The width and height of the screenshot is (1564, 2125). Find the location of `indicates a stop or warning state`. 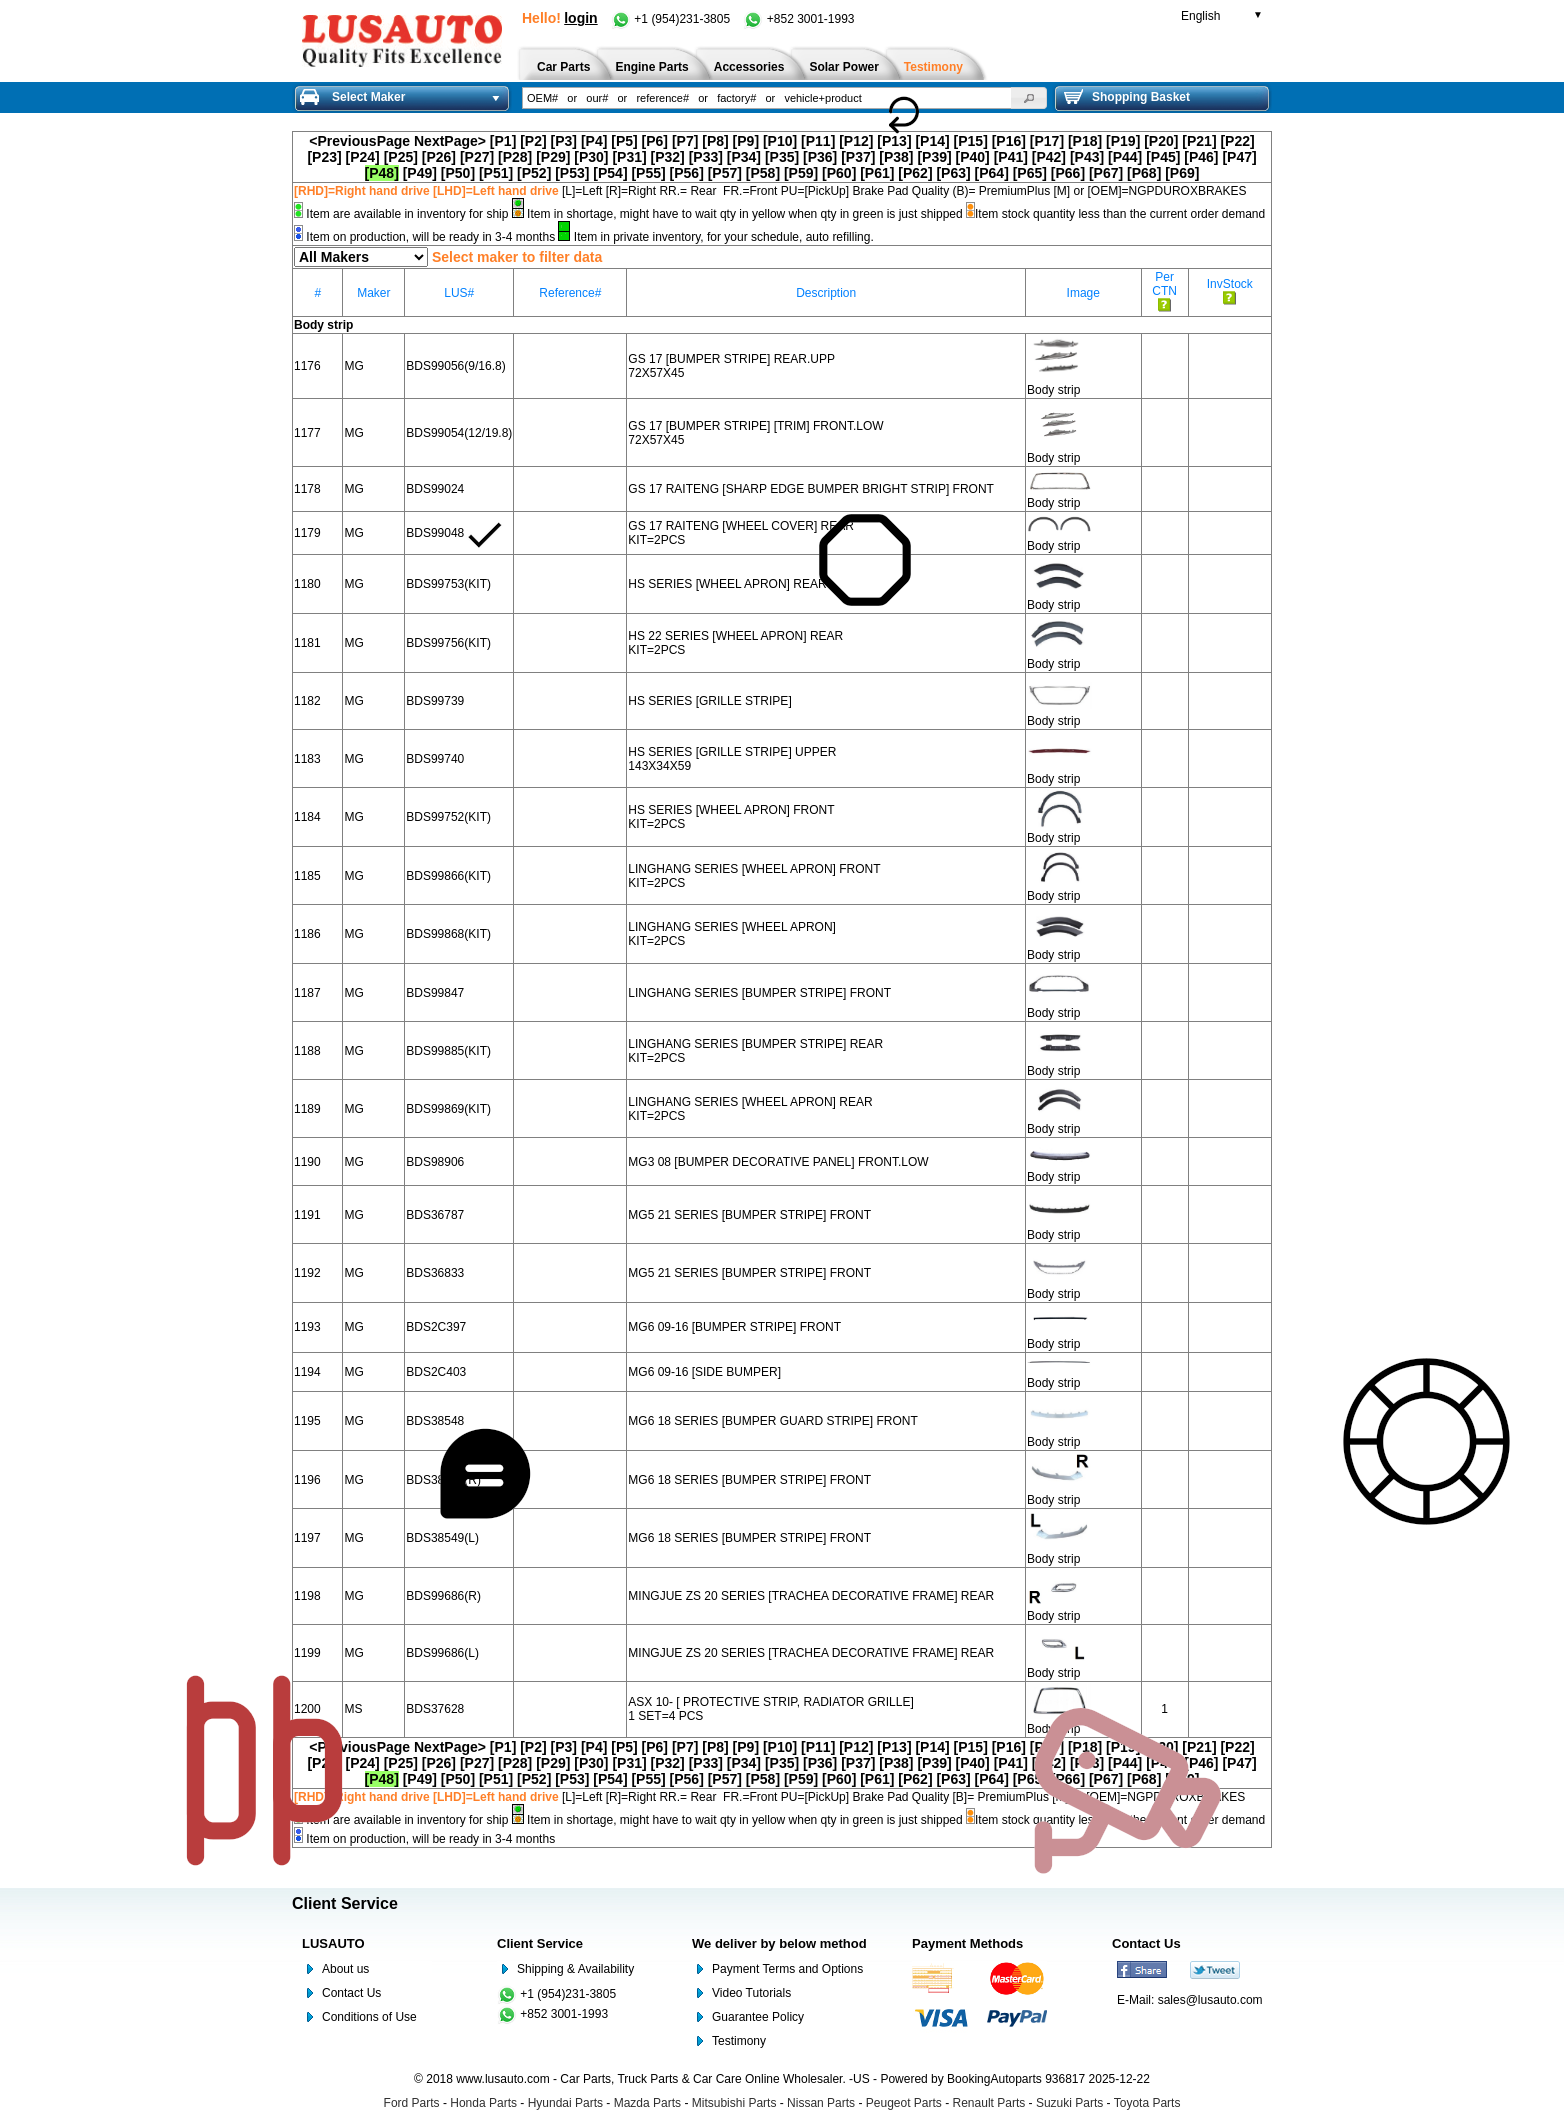

indicates a stop or warning state is located at coordinates (865, 560).